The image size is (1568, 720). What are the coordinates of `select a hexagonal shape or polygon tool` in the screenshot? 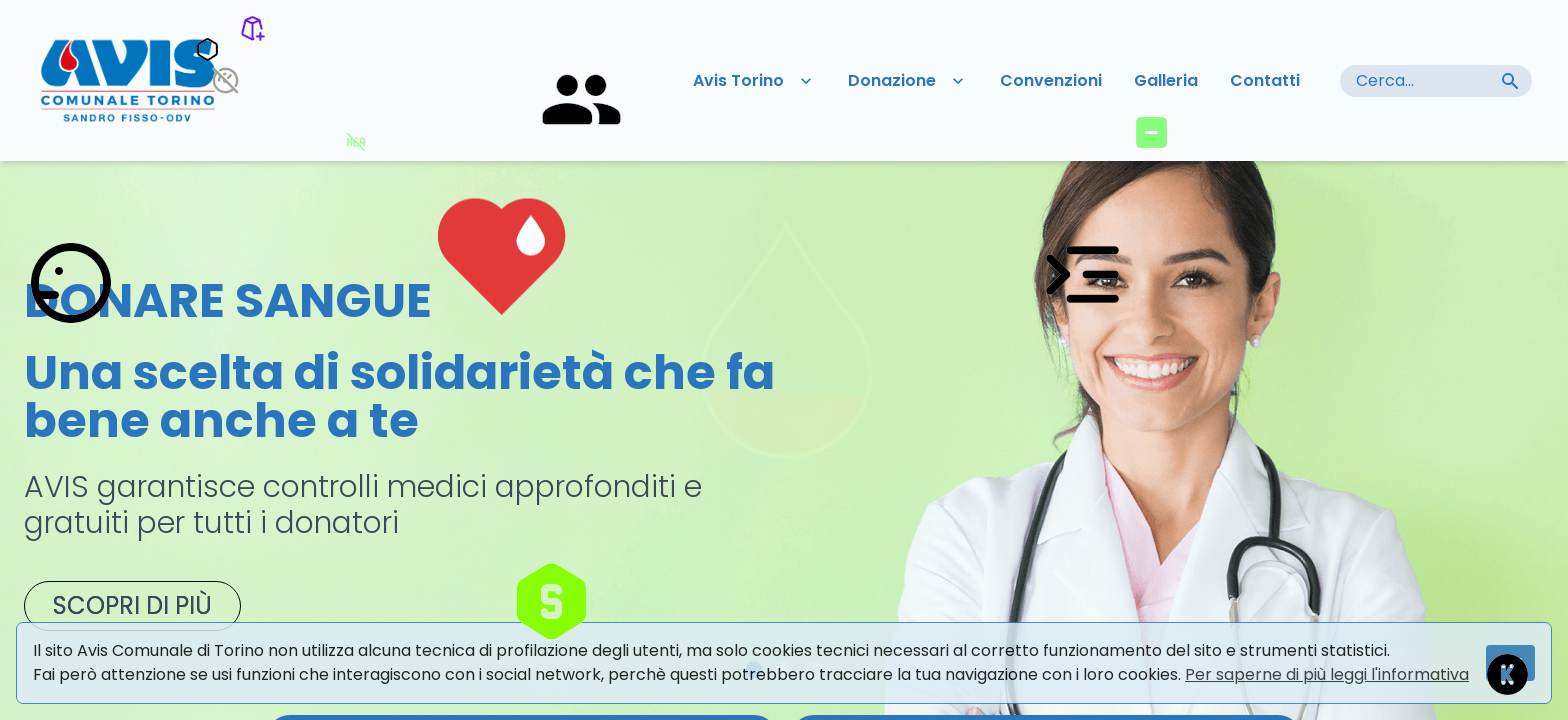 It's located at (207, 49).